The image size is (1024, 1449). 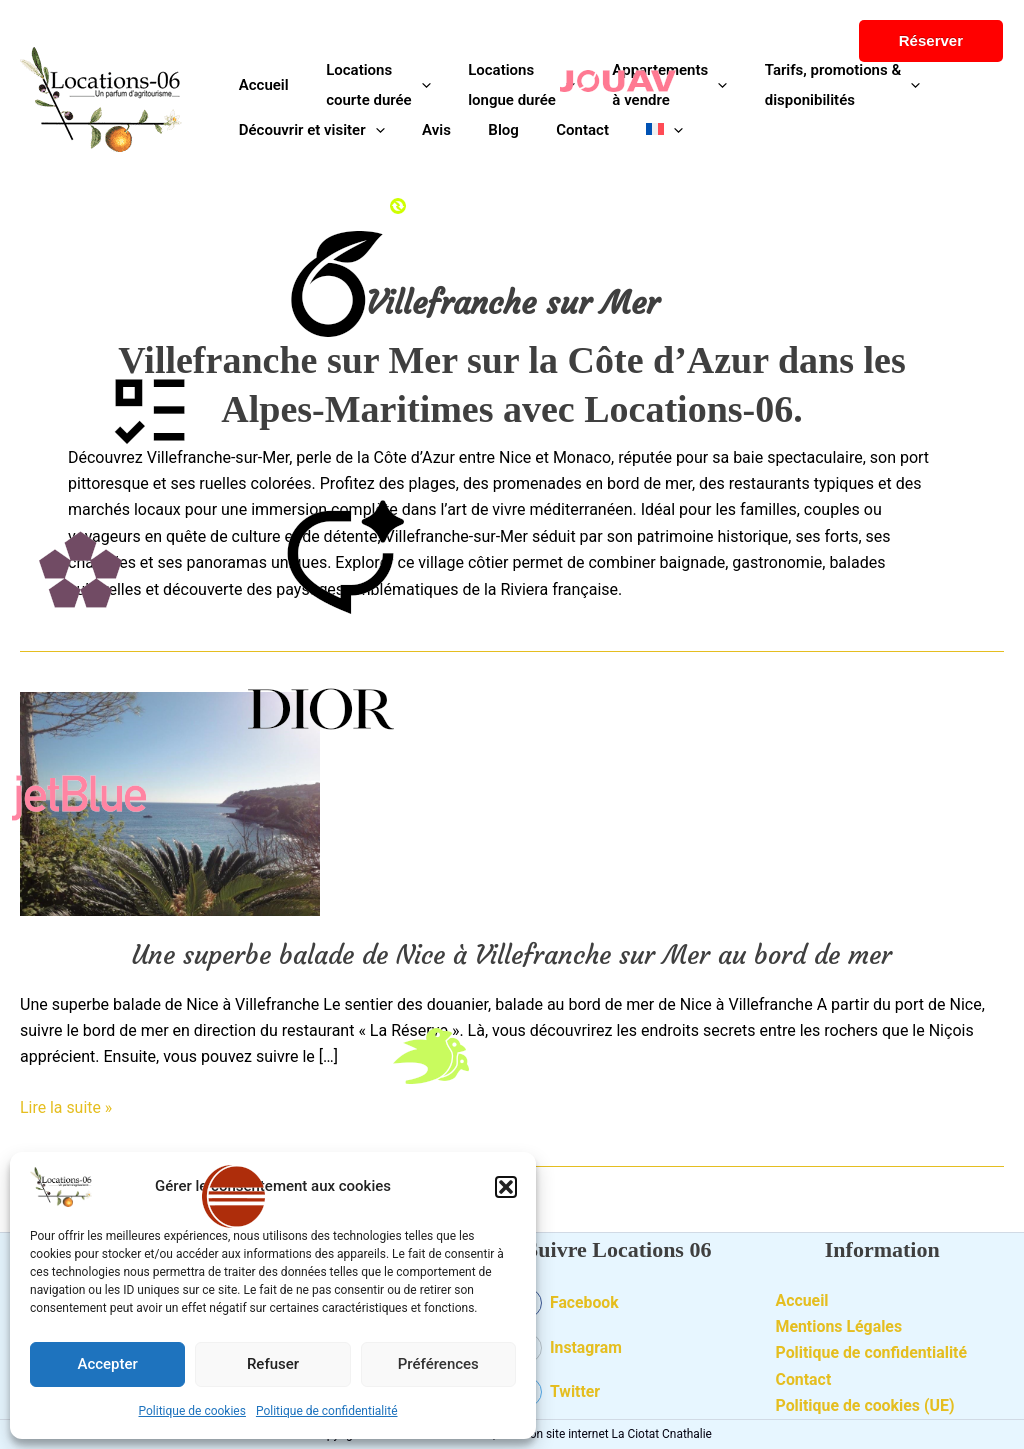 What do you see at coordinates (431, 1056) in the screenshot?
I see `bevy game engine logo` at bounding box center [431, 1056].